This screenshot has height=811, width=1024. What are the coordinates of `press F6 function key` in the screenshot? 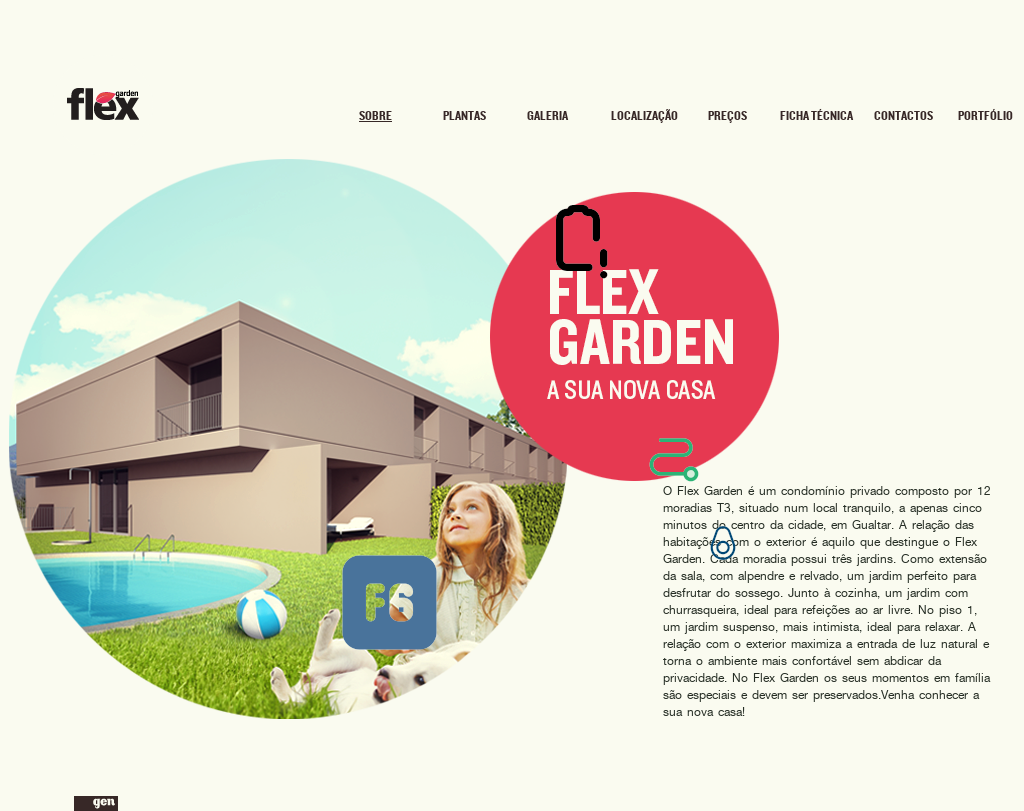 It's located at (389, 602).